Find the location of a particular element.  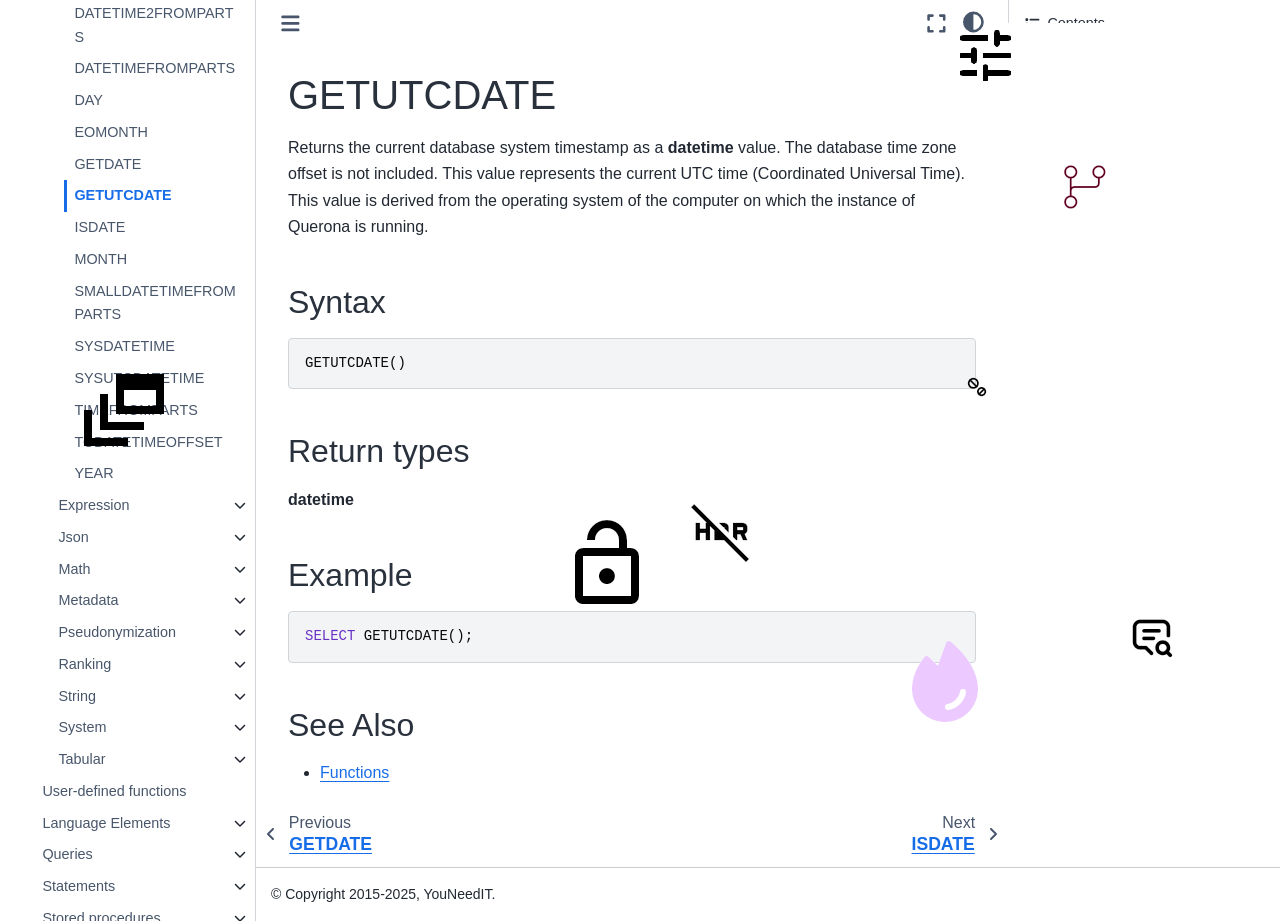

unlock or access secured content is located at coordinates (607, 564).